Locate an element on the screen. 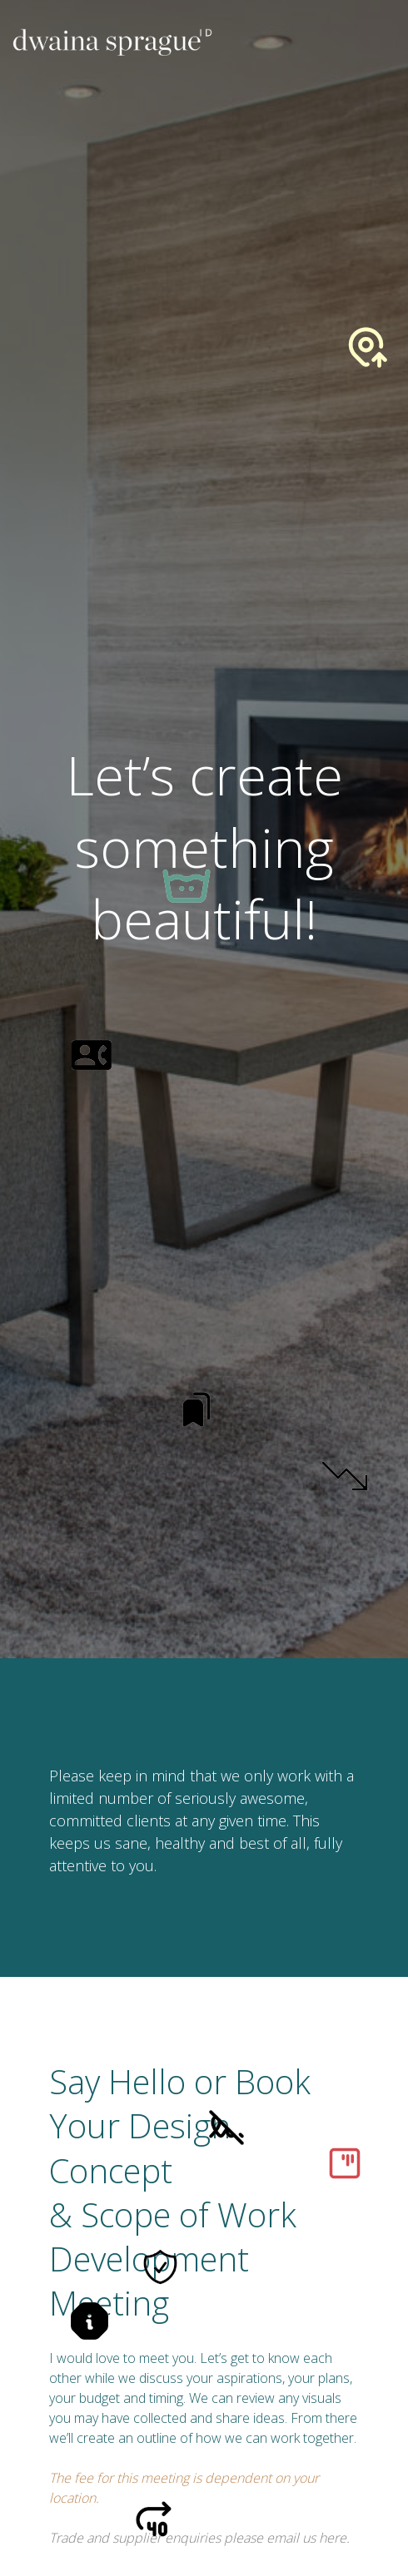 Image resolution: width=408 pixels, height=2576 pixels. indicates a downward trend or decline in metrics is located at coordinates (345, 1476).